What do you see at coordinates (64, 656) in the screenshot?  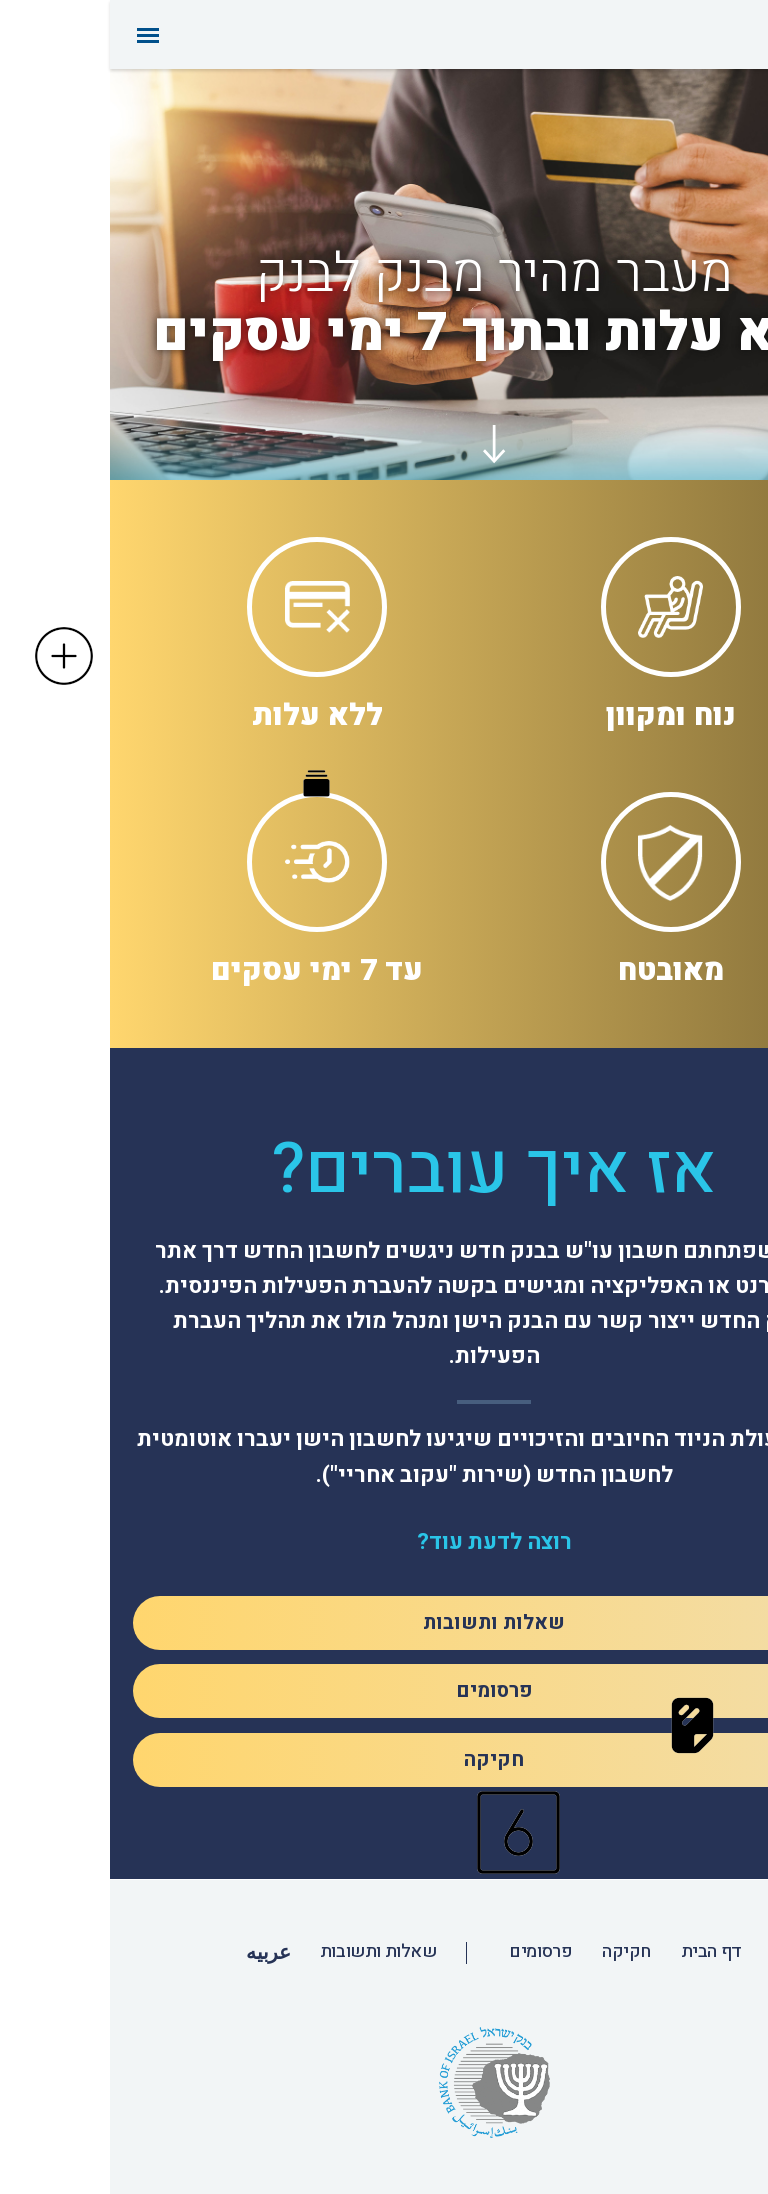 I see `add a new item` at bounding box center [64, 656].